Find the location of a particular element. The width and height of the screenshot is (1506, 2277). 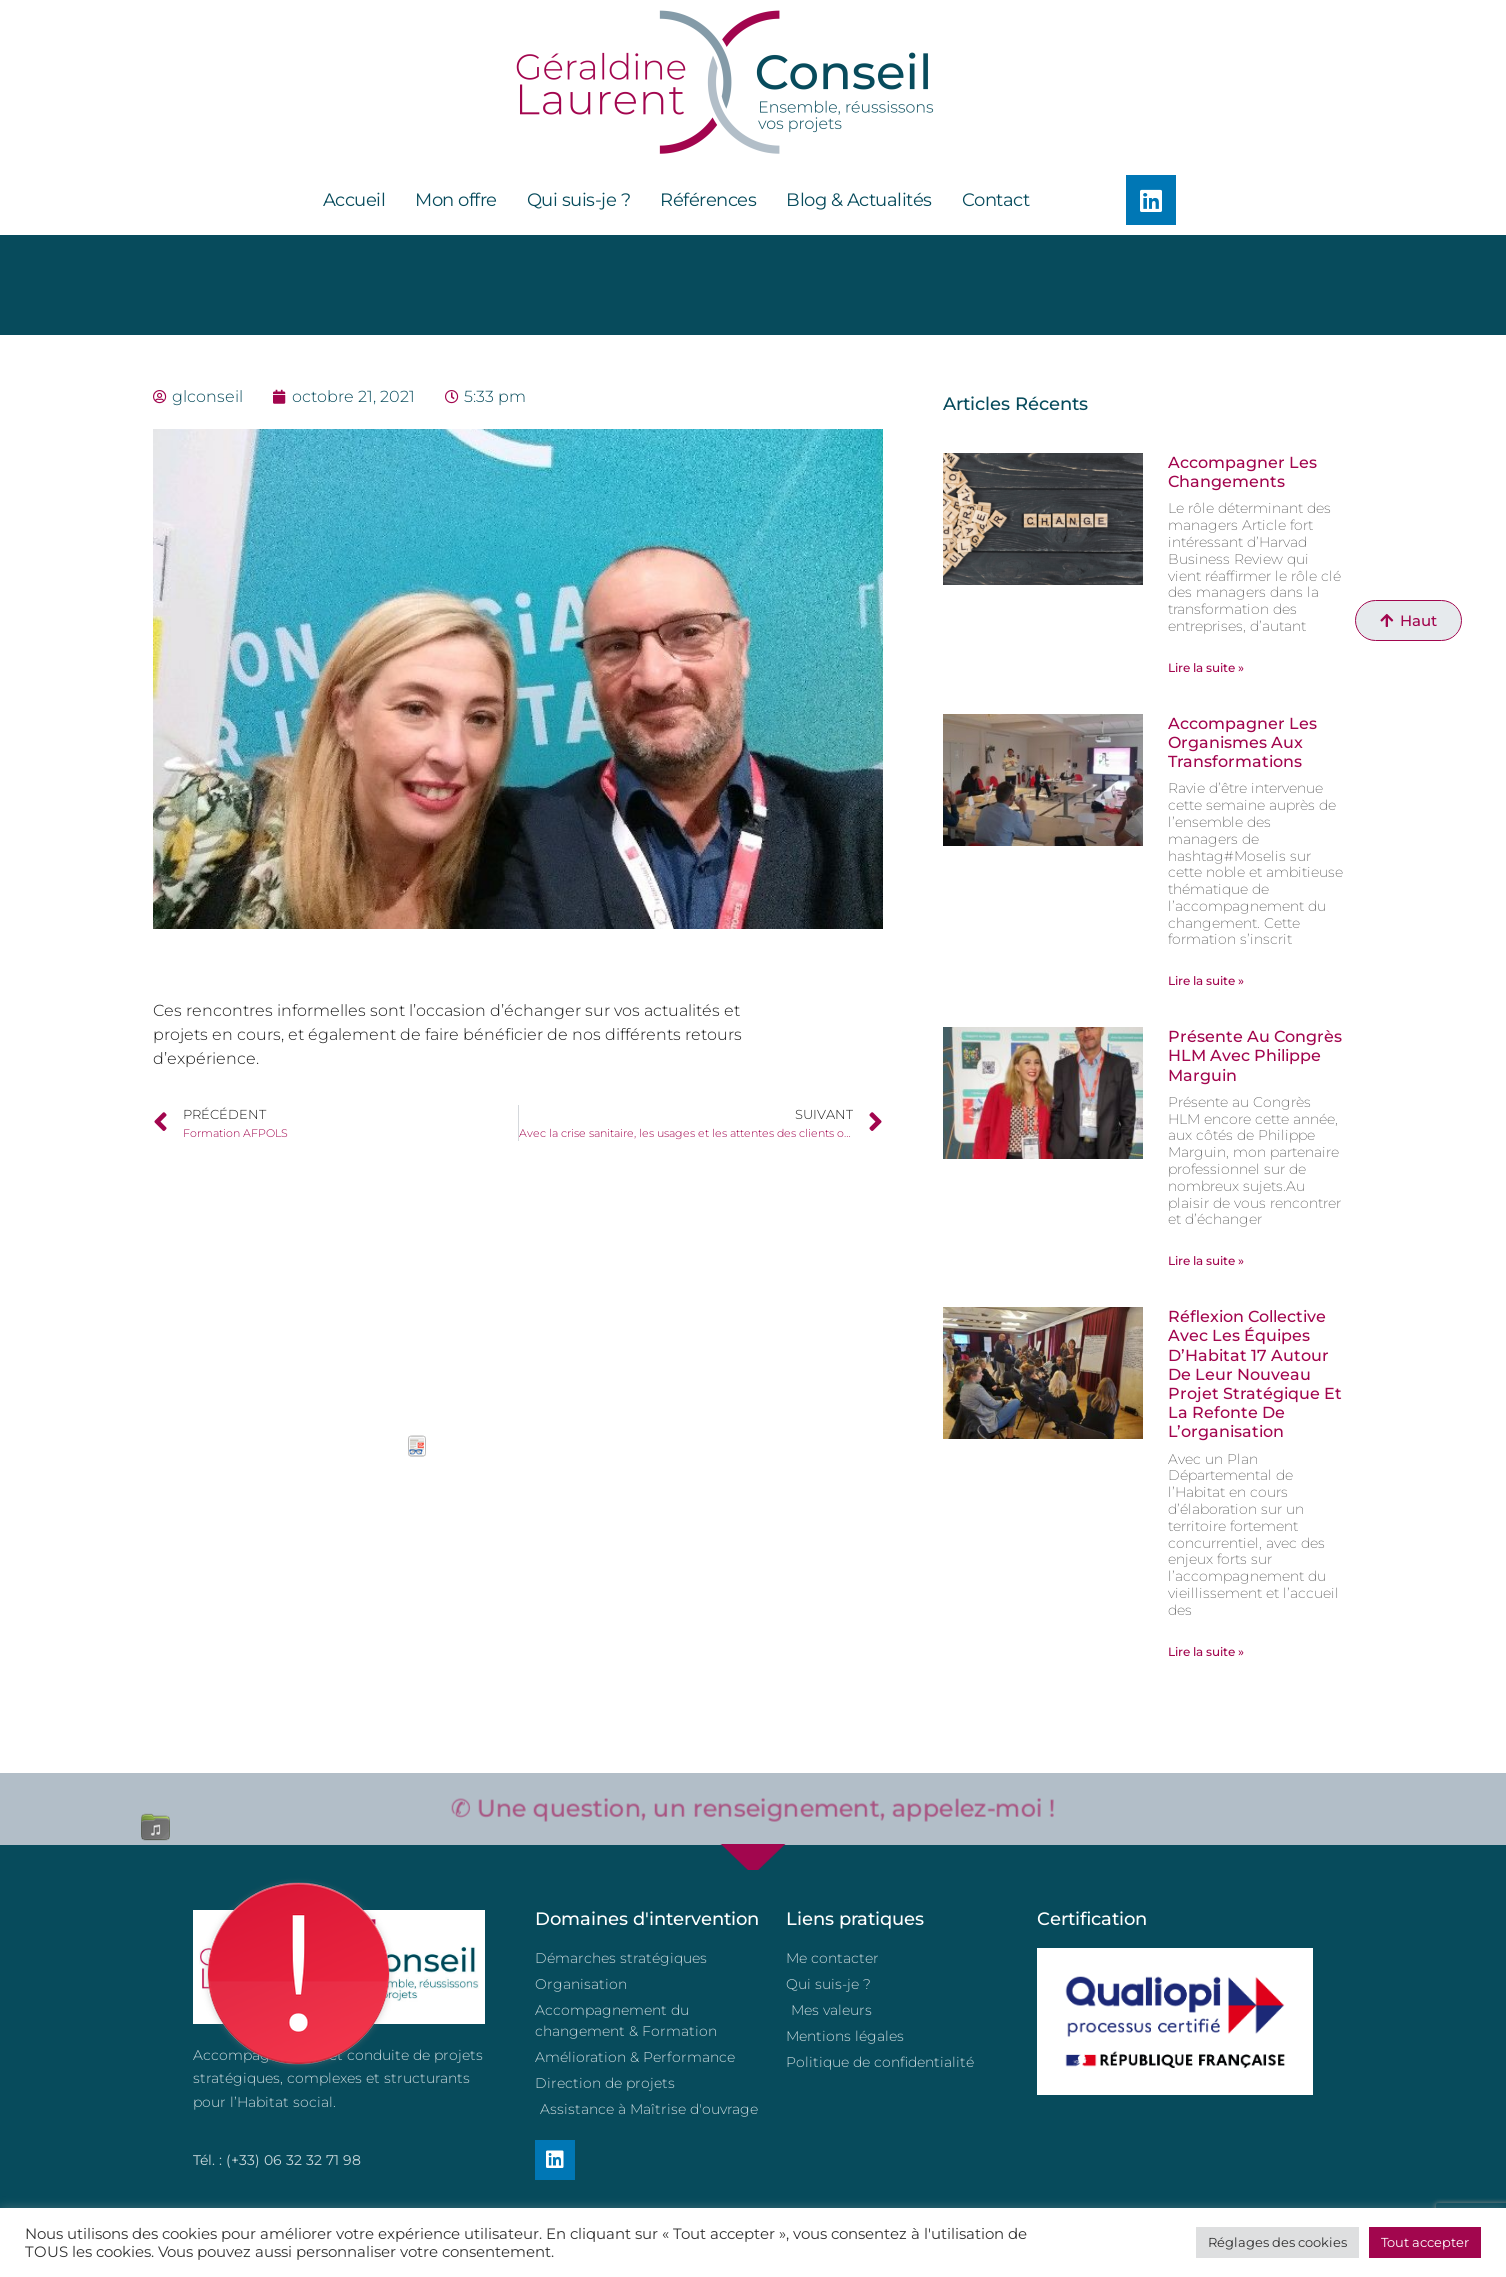

open your music folder is located at coordinates (155, 1826).